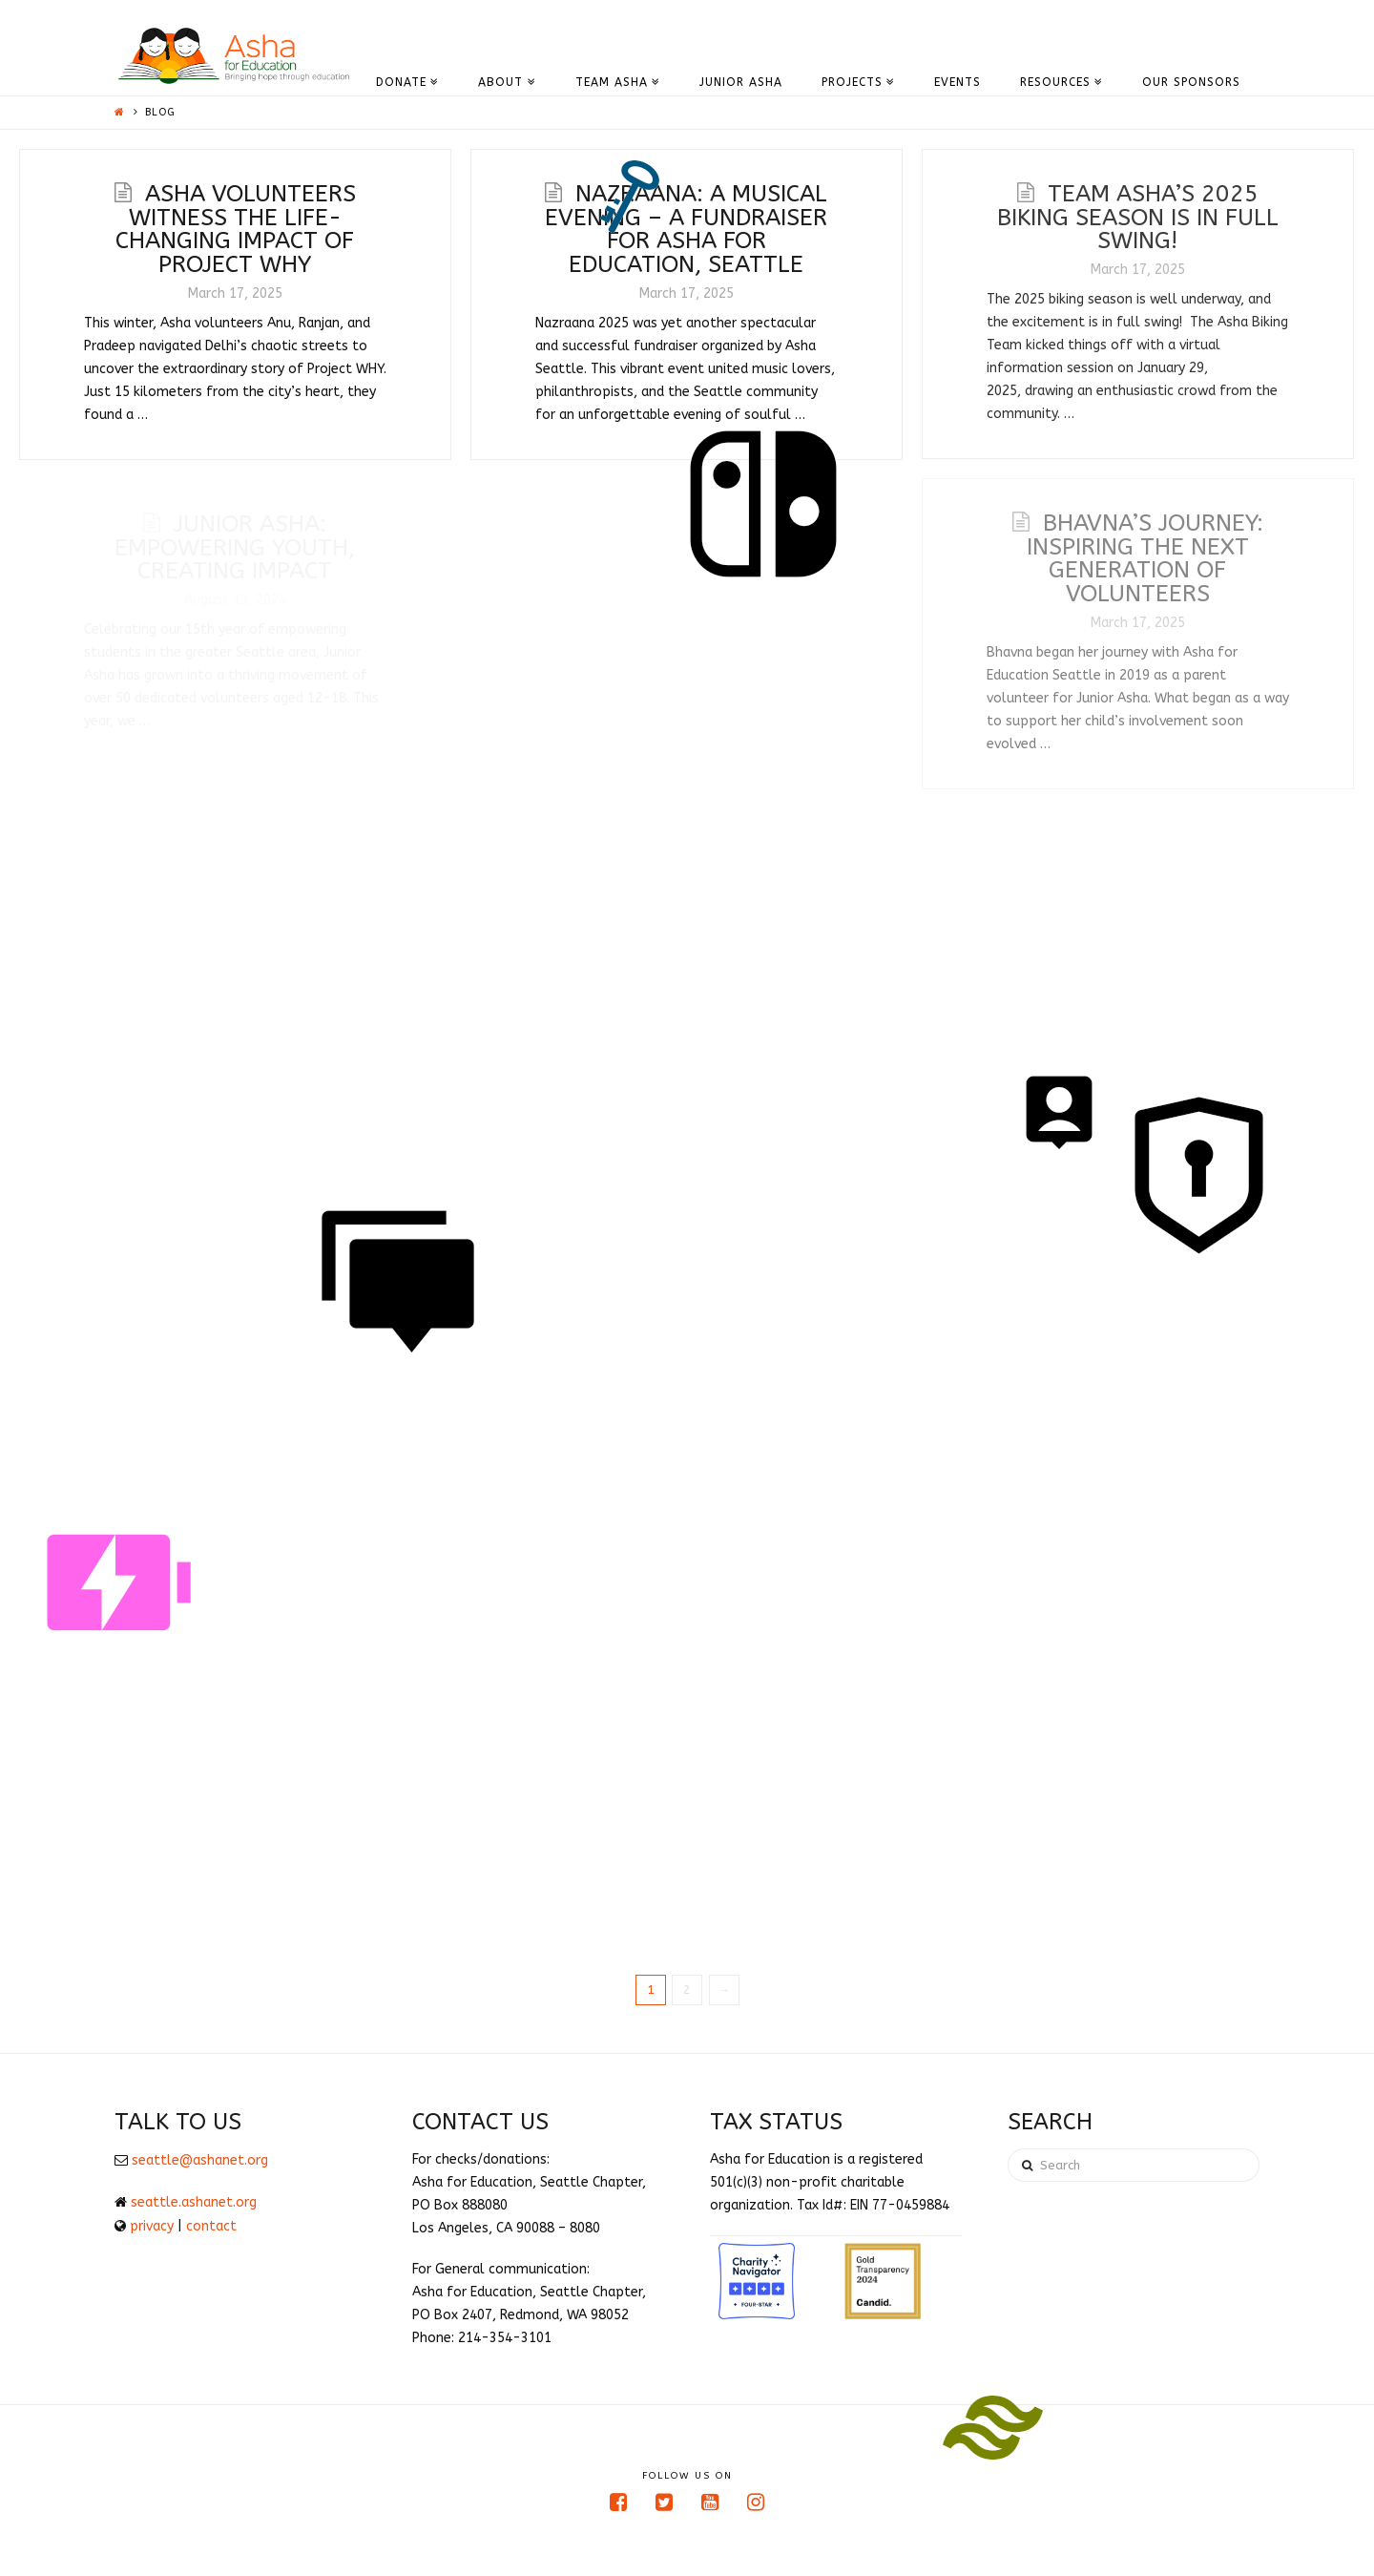 Image resolution: width=1374 pixels, height=2576 pixels. Describe the element at coordinates (992, 2427) in the screenshot. I see `tailwind css framework logo` at that location.